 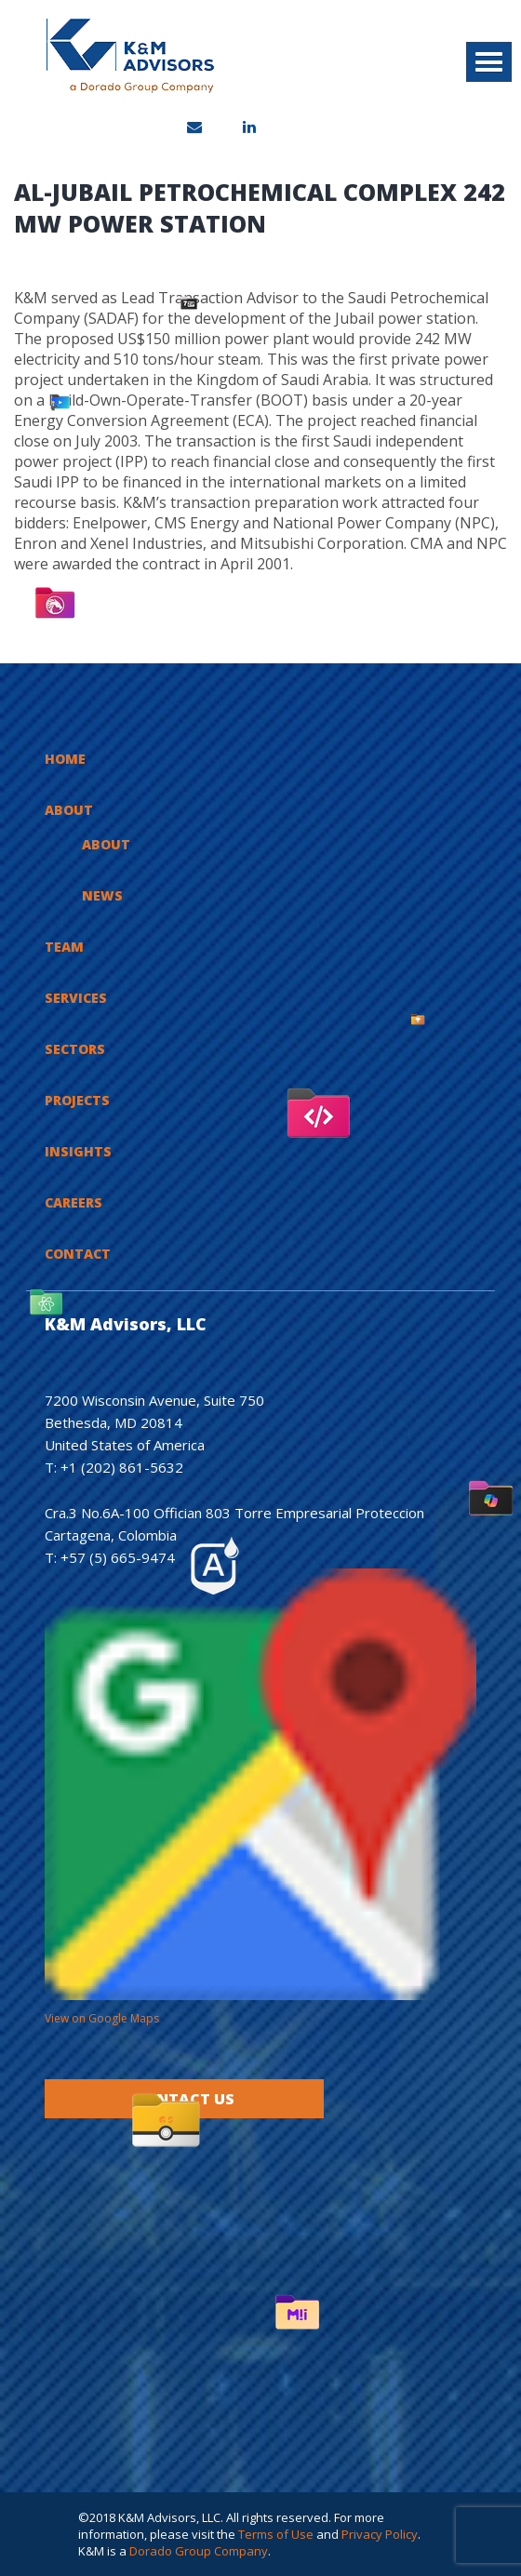 I want to click on open atom editor project folder, so click(x=46, y=1302).